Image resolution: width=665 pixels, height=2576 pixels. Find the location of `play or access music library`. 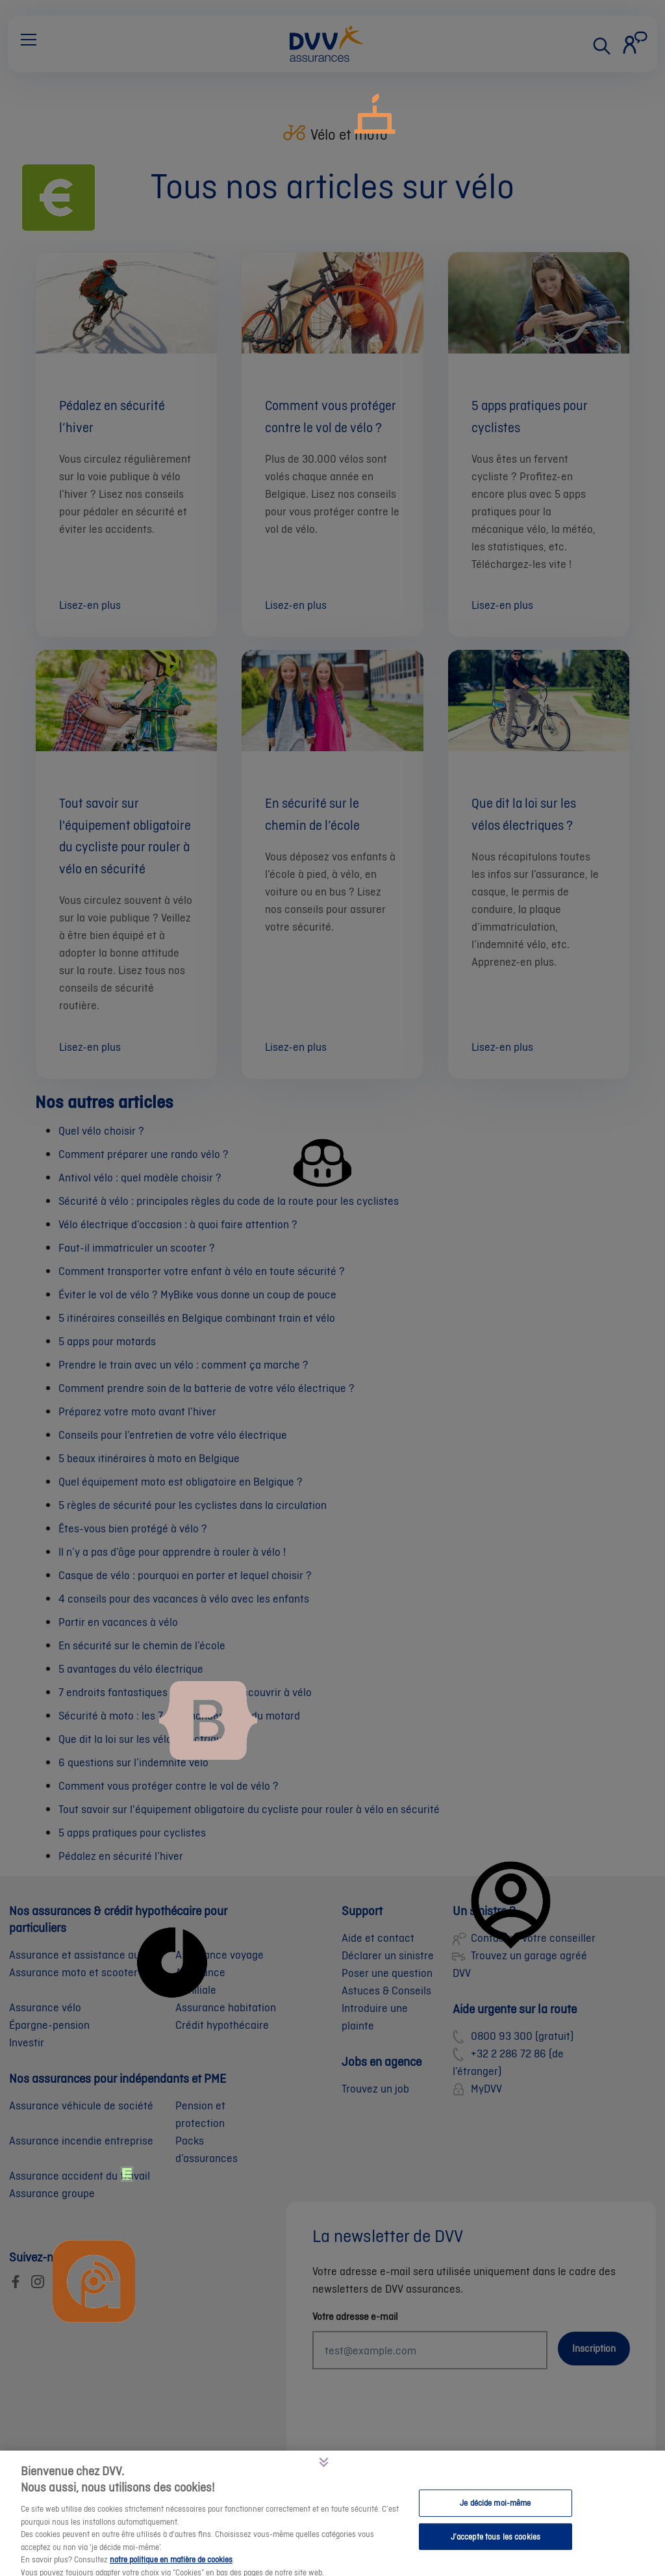

play or access music library is located at coordinates (172, 1963).